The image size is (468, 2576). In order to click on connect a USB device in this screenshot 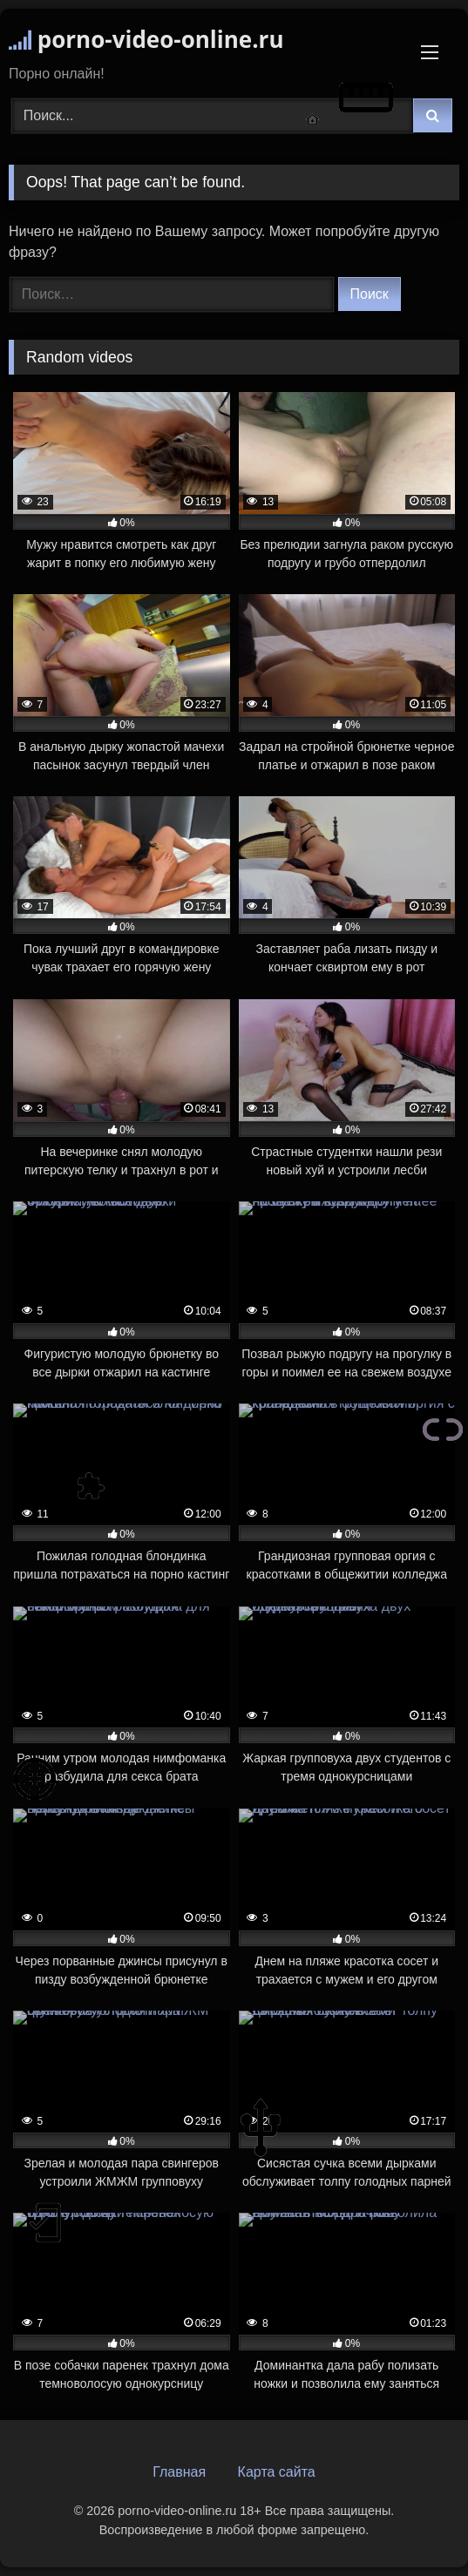, I will do `click(261, 2128)`.